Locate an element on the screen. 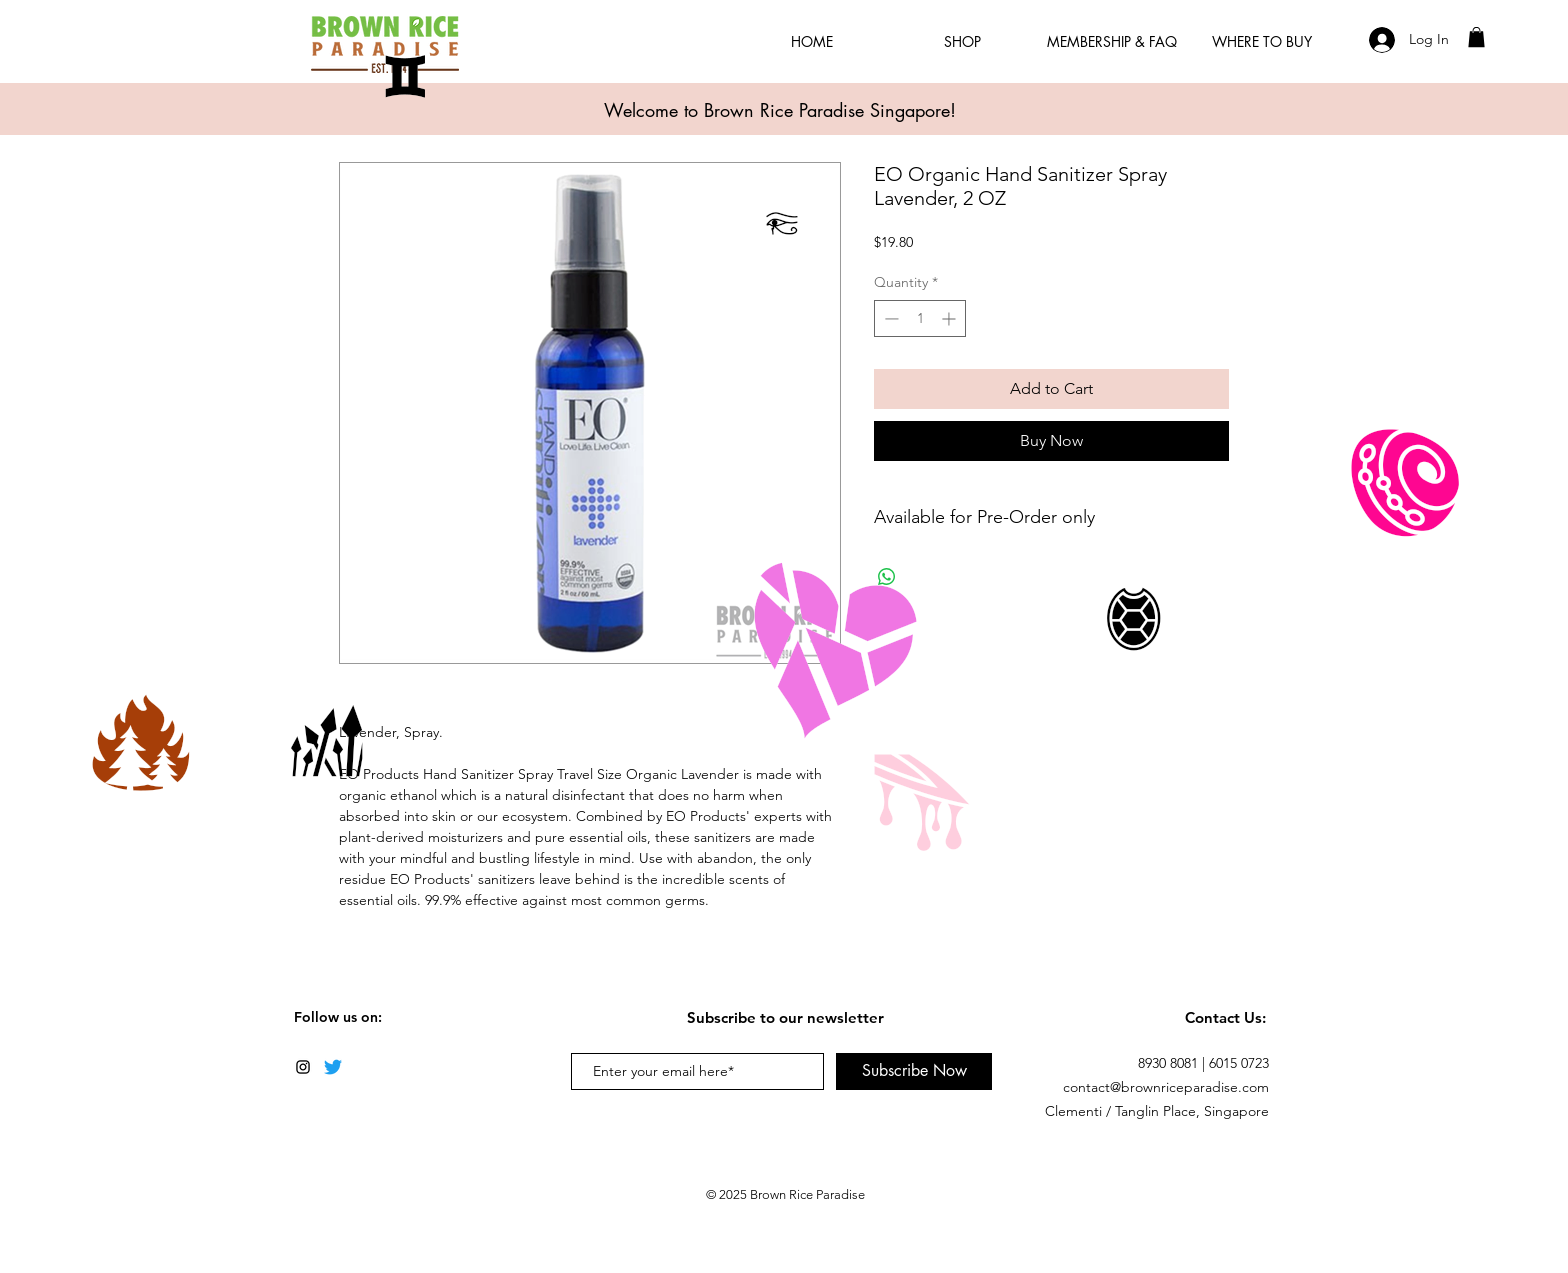  access Egyptian or mythology-themed content is located at coordinates (782, 223).